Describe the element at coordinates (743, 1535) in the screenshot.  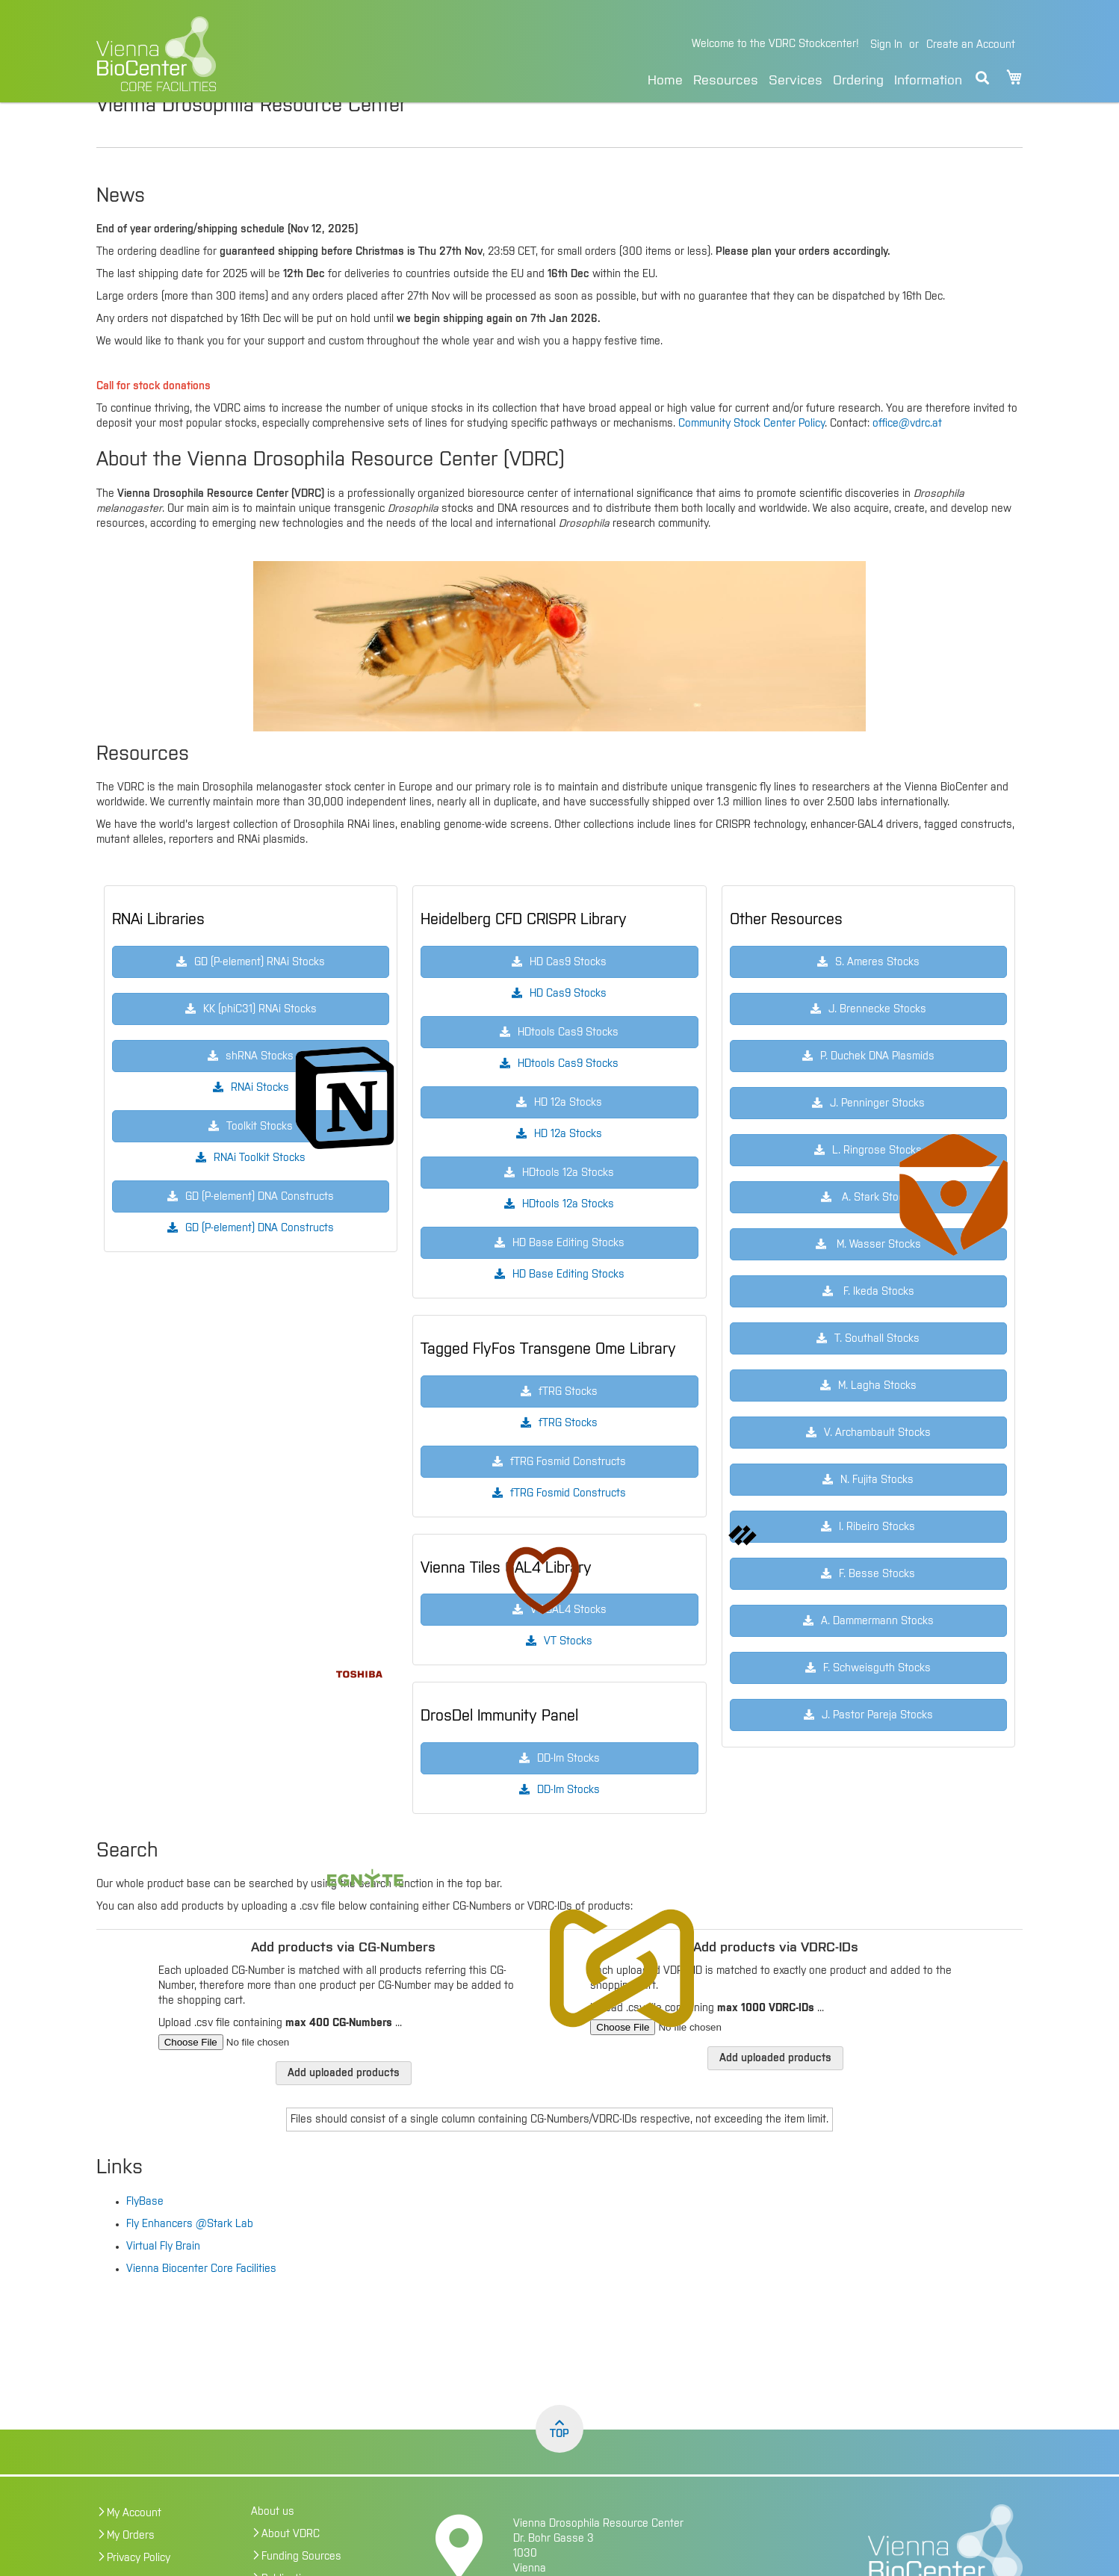
I see `palo alto networks company logo` at that location.